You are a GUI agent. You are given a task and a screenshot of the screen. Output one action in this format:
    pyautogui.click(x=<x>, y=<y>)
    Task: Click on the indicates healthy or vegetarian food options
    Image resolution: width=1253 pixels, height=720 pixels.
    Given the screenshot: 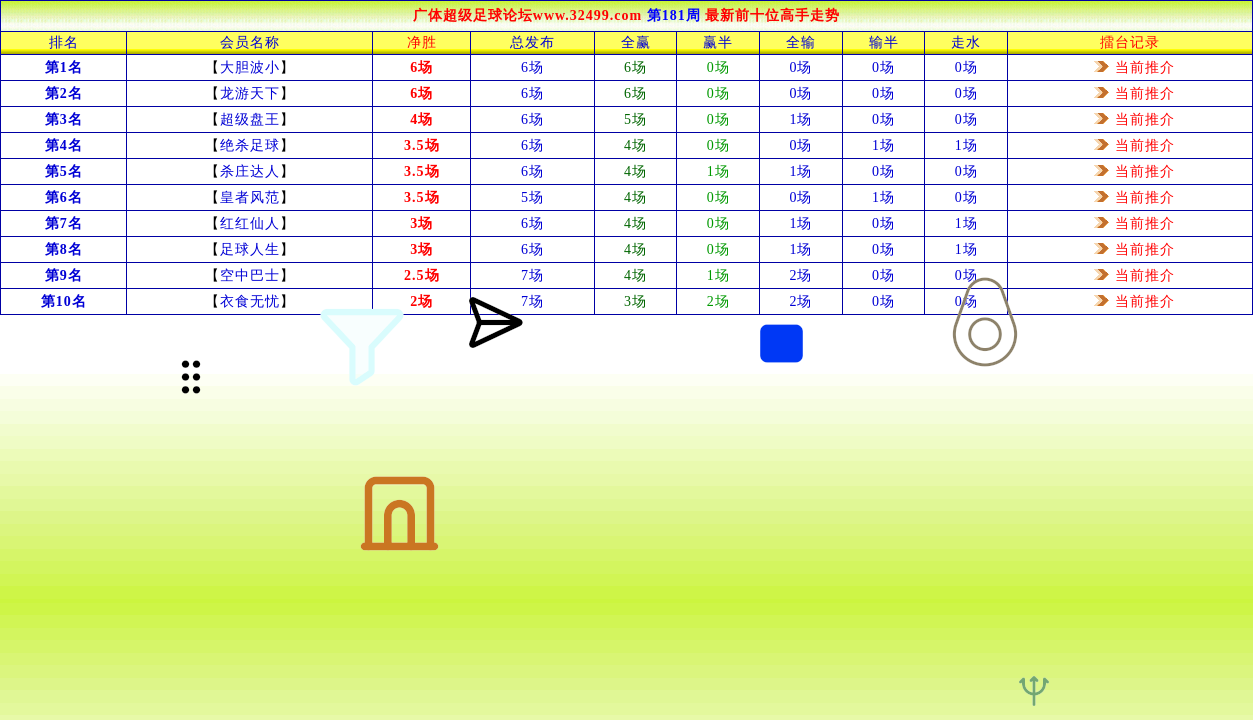 What is the action you would take?
    pyautogui.click(x=985, y=322)
    